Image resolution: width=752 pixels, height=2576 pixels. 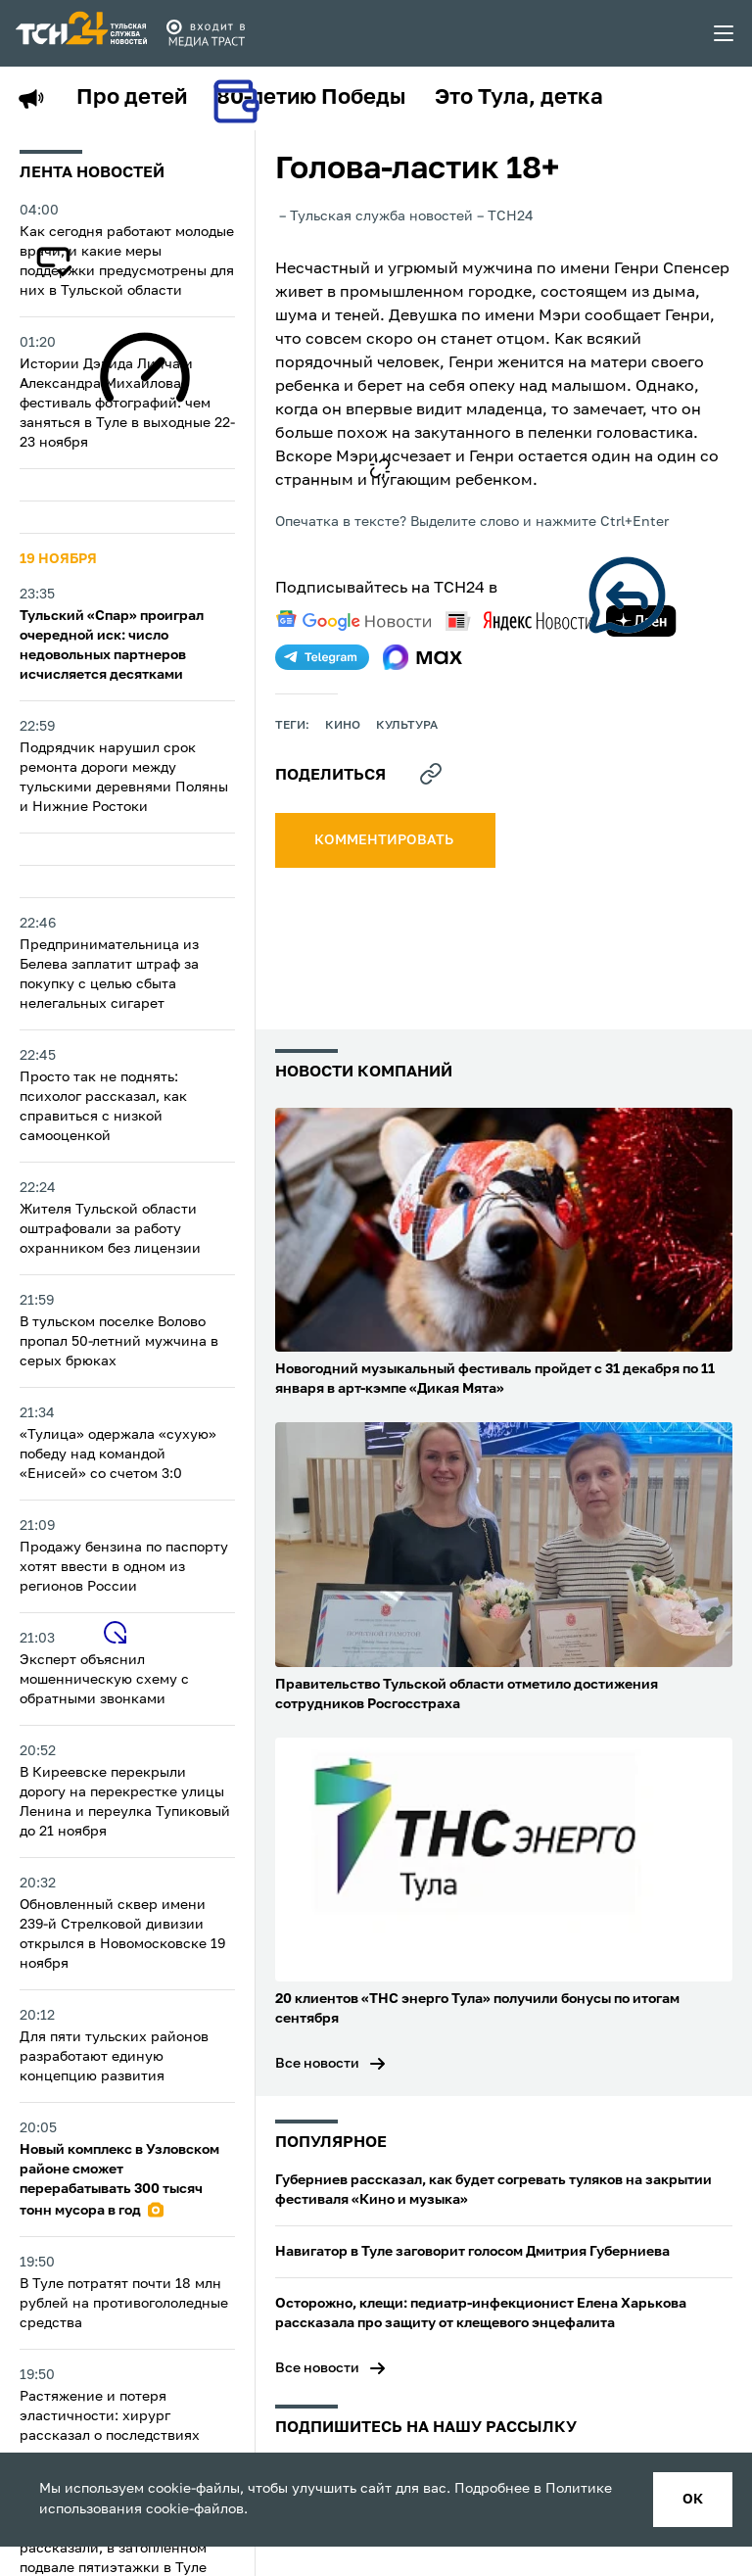 What do you see at coordinates (380, 468) in the screenshot?
I see `remove or break a link connection` at bounding box center [380, 468].